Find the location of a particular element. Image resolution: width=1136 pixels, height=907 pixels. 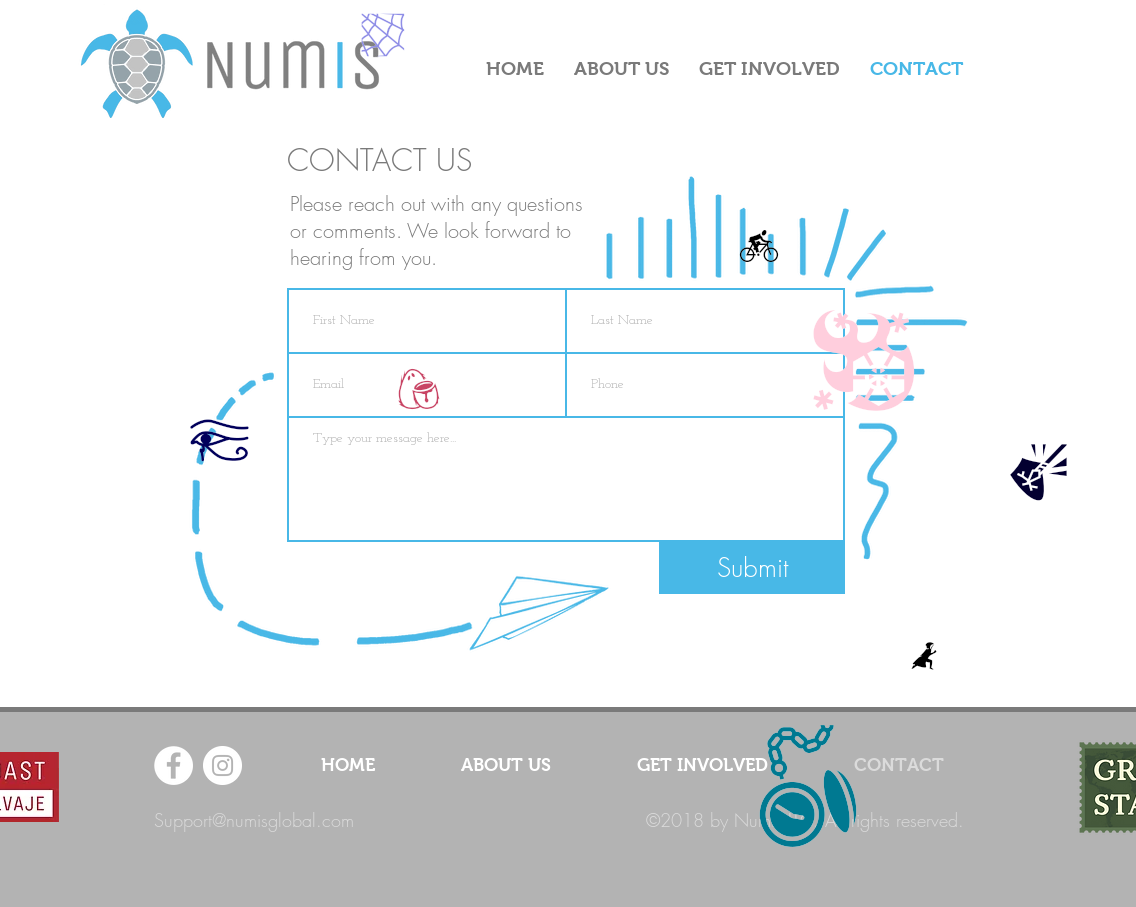

access Egyptian or mythology-themed content is located at coordinates (219, 439).